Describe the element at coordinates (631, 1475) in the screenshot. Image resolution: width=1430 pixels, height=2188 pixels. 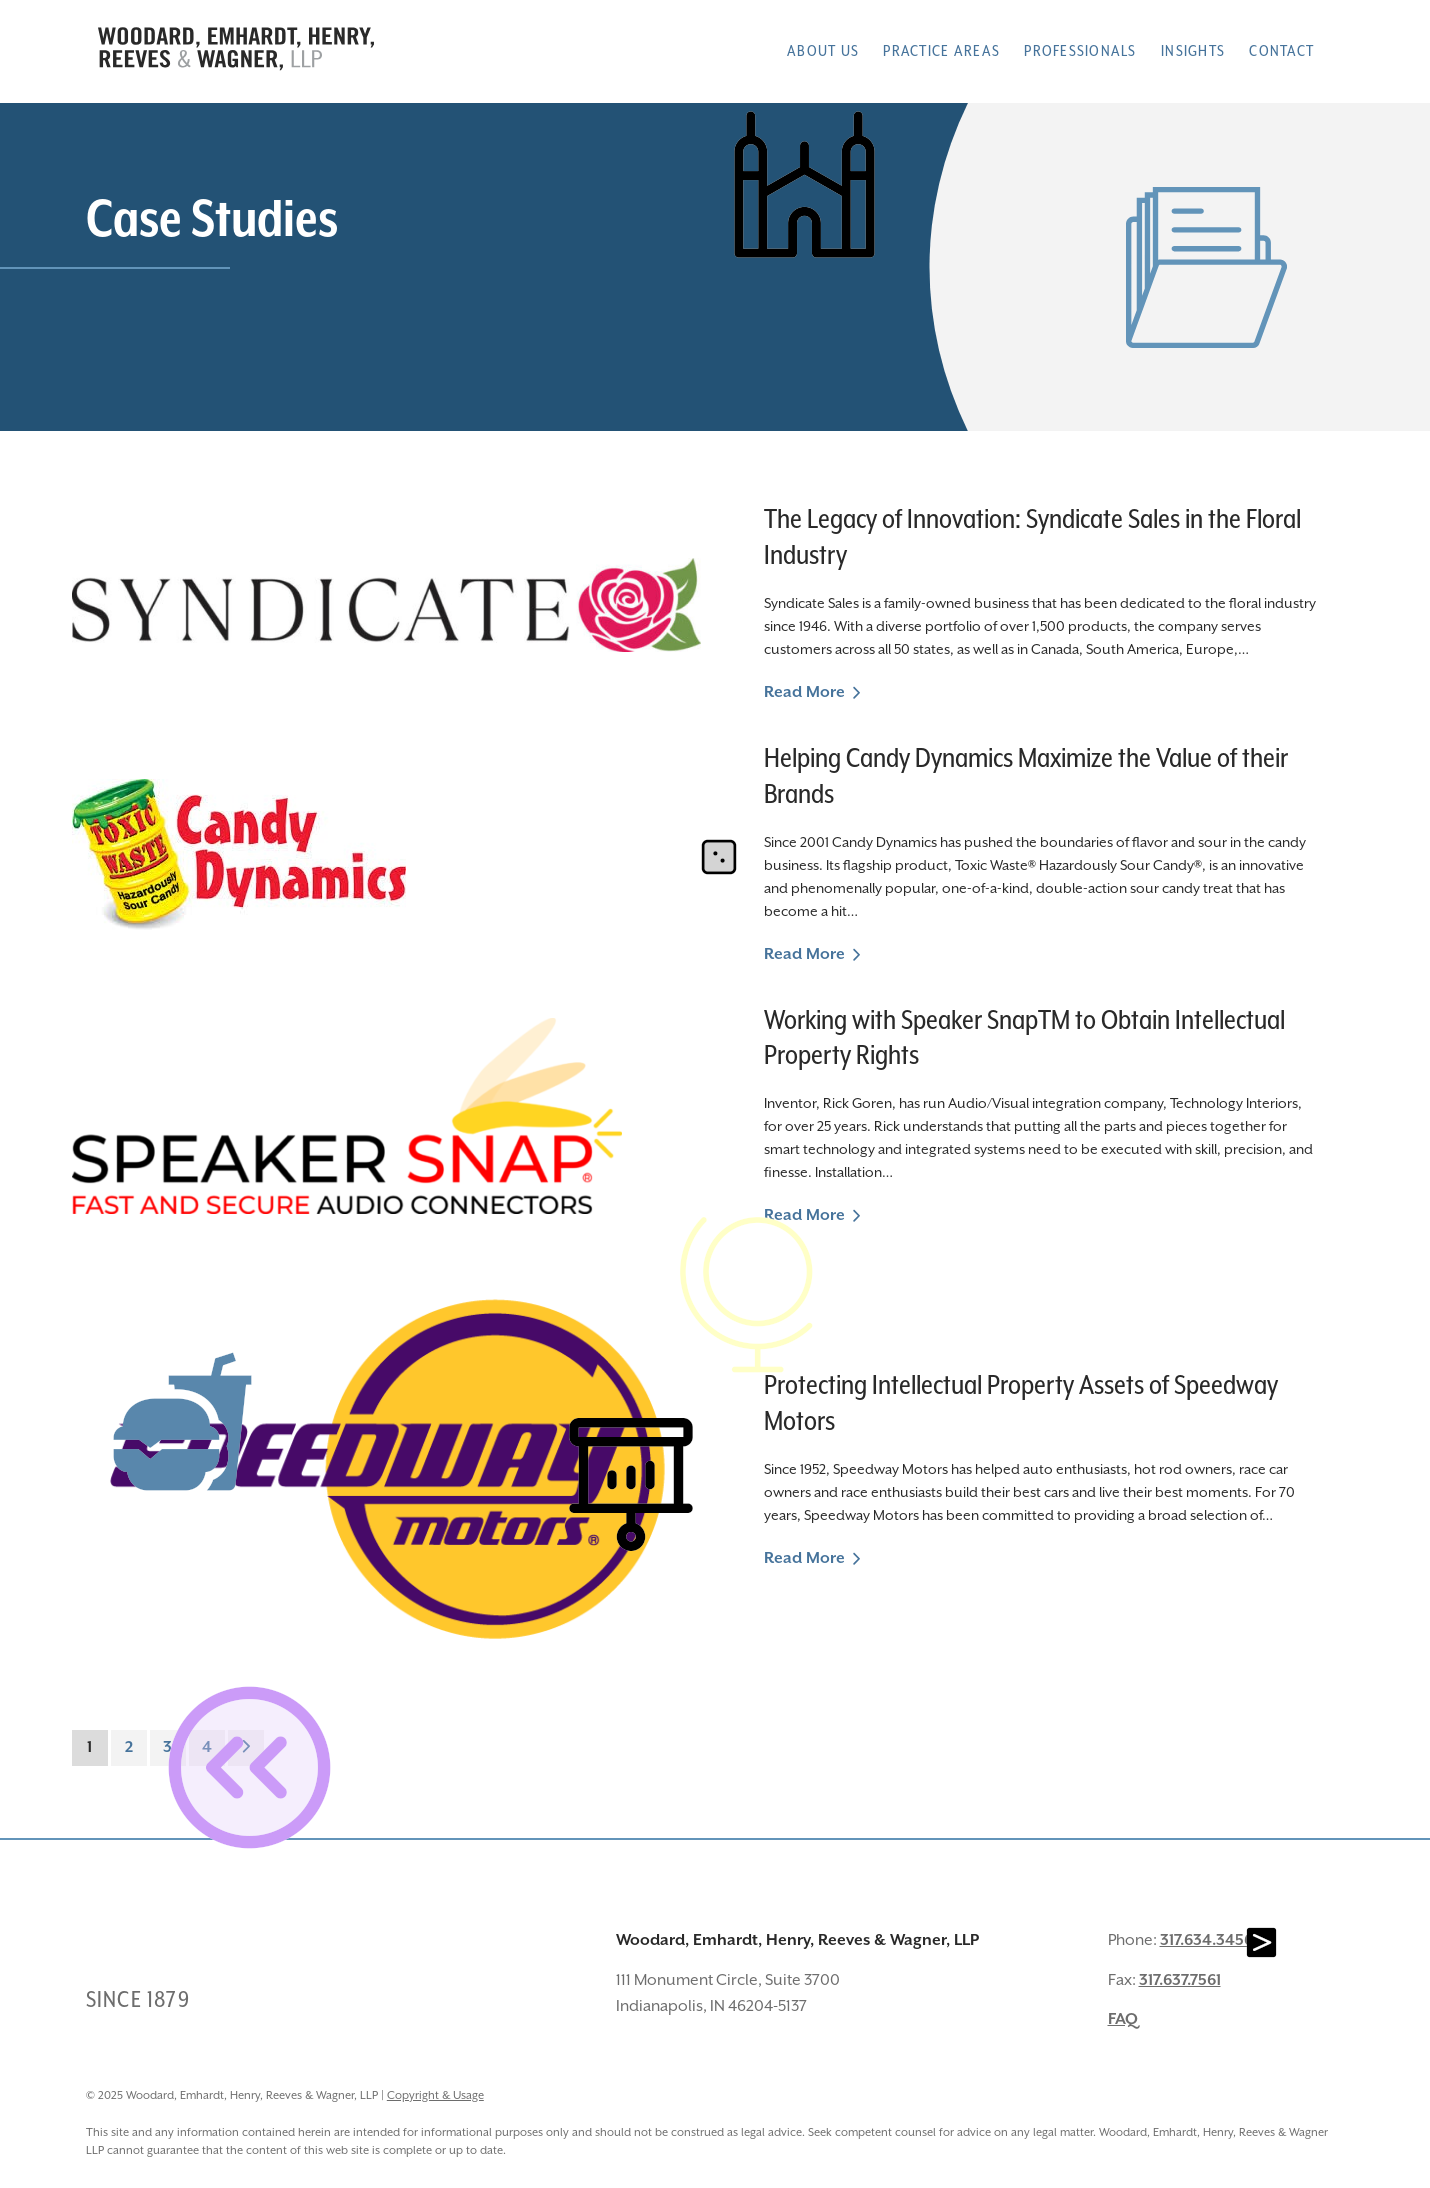
I see `view presentation with data charts` at that location.